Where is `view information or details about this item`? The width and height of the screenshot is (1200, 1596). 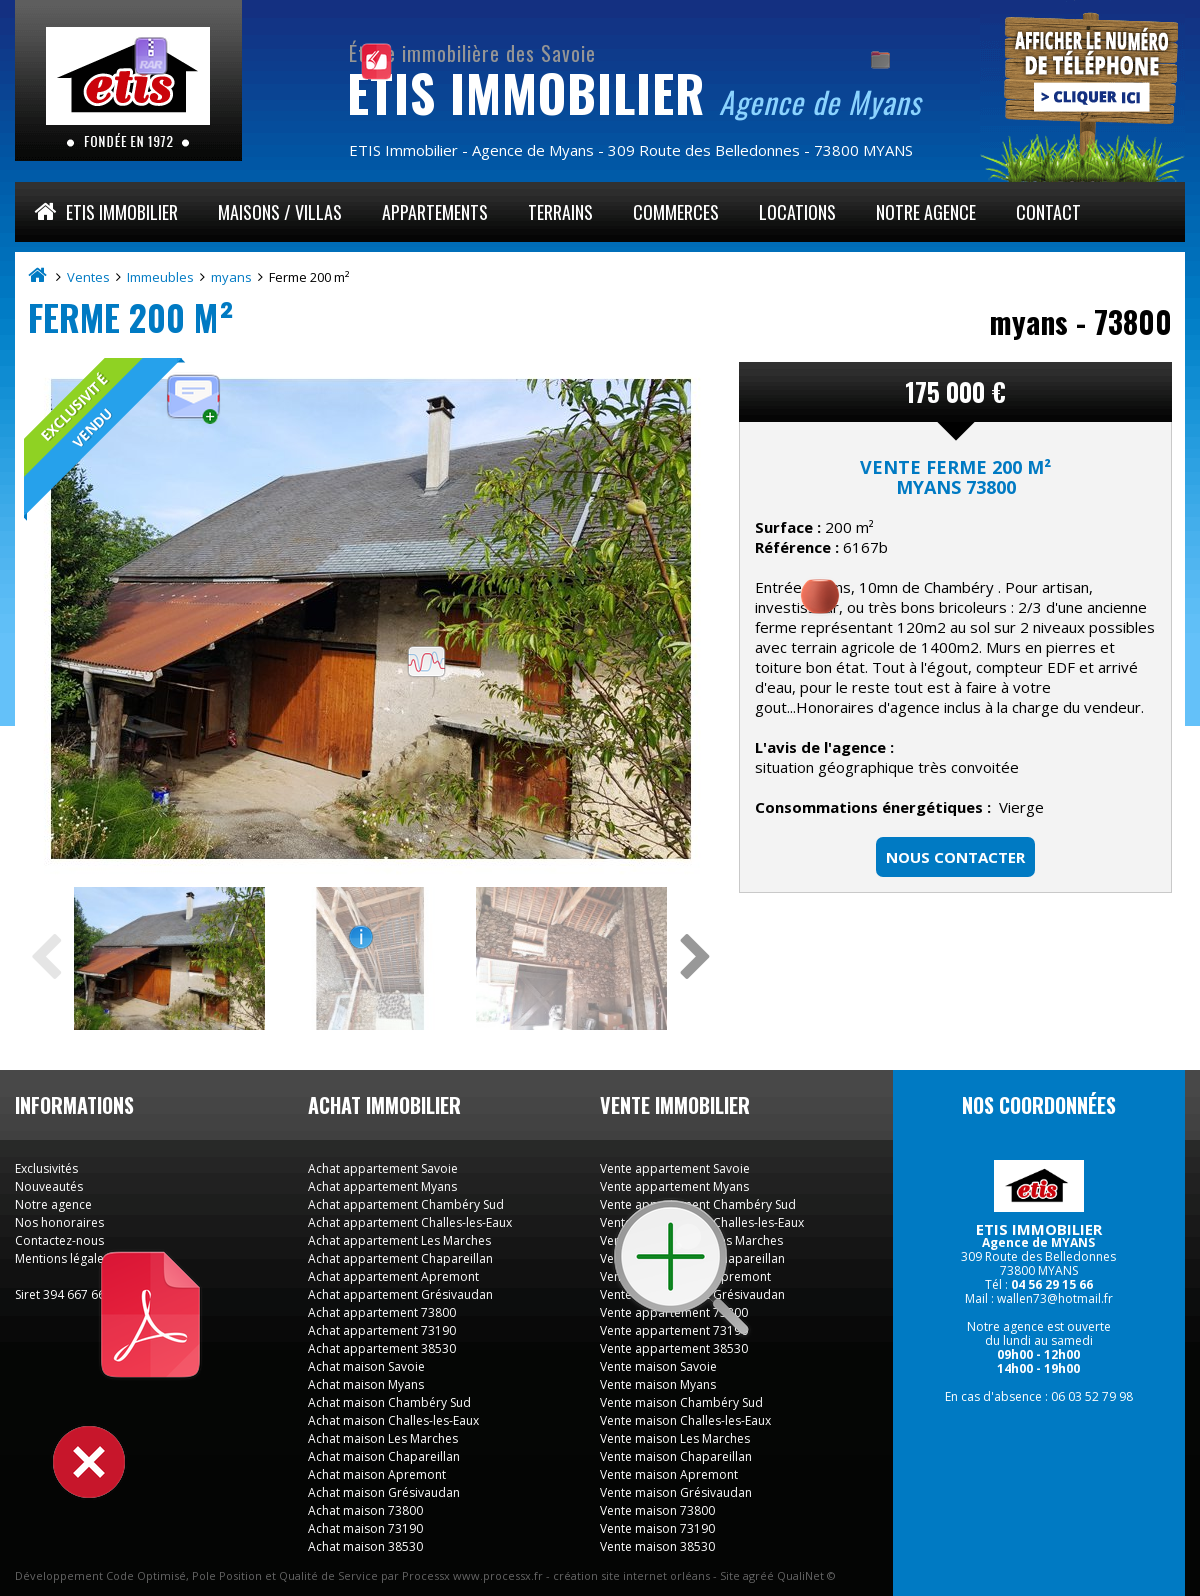
view information or details about this item is located at coordinates (361, 937).